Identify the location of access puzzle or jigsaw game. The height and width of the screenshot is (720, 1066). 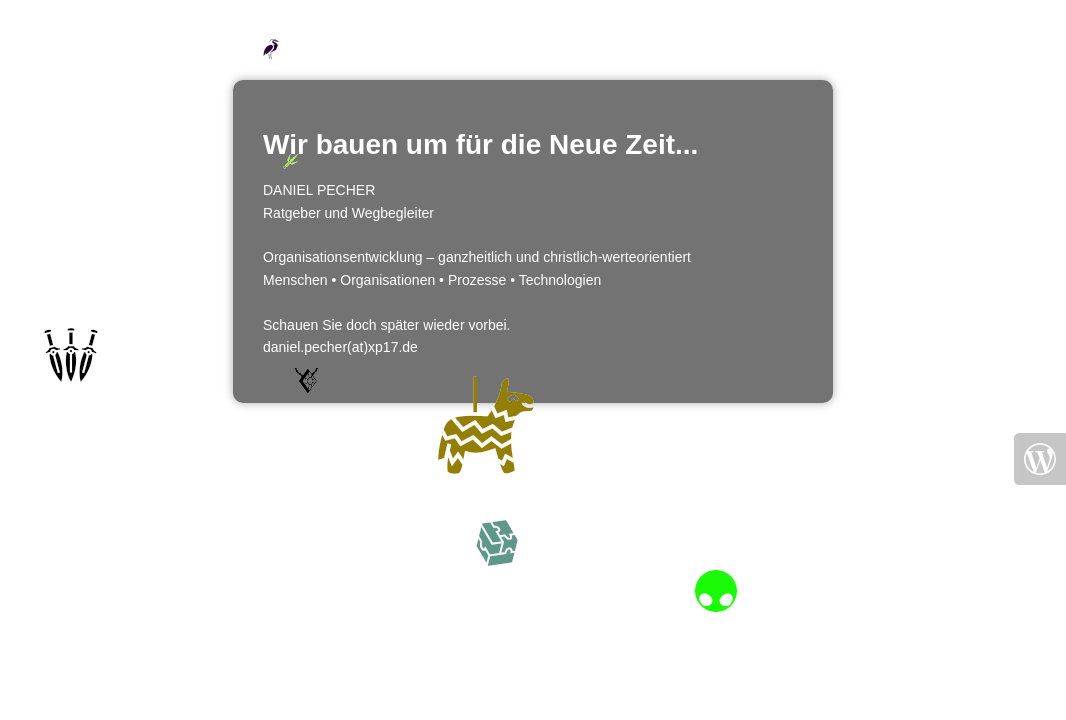
(497, 543).